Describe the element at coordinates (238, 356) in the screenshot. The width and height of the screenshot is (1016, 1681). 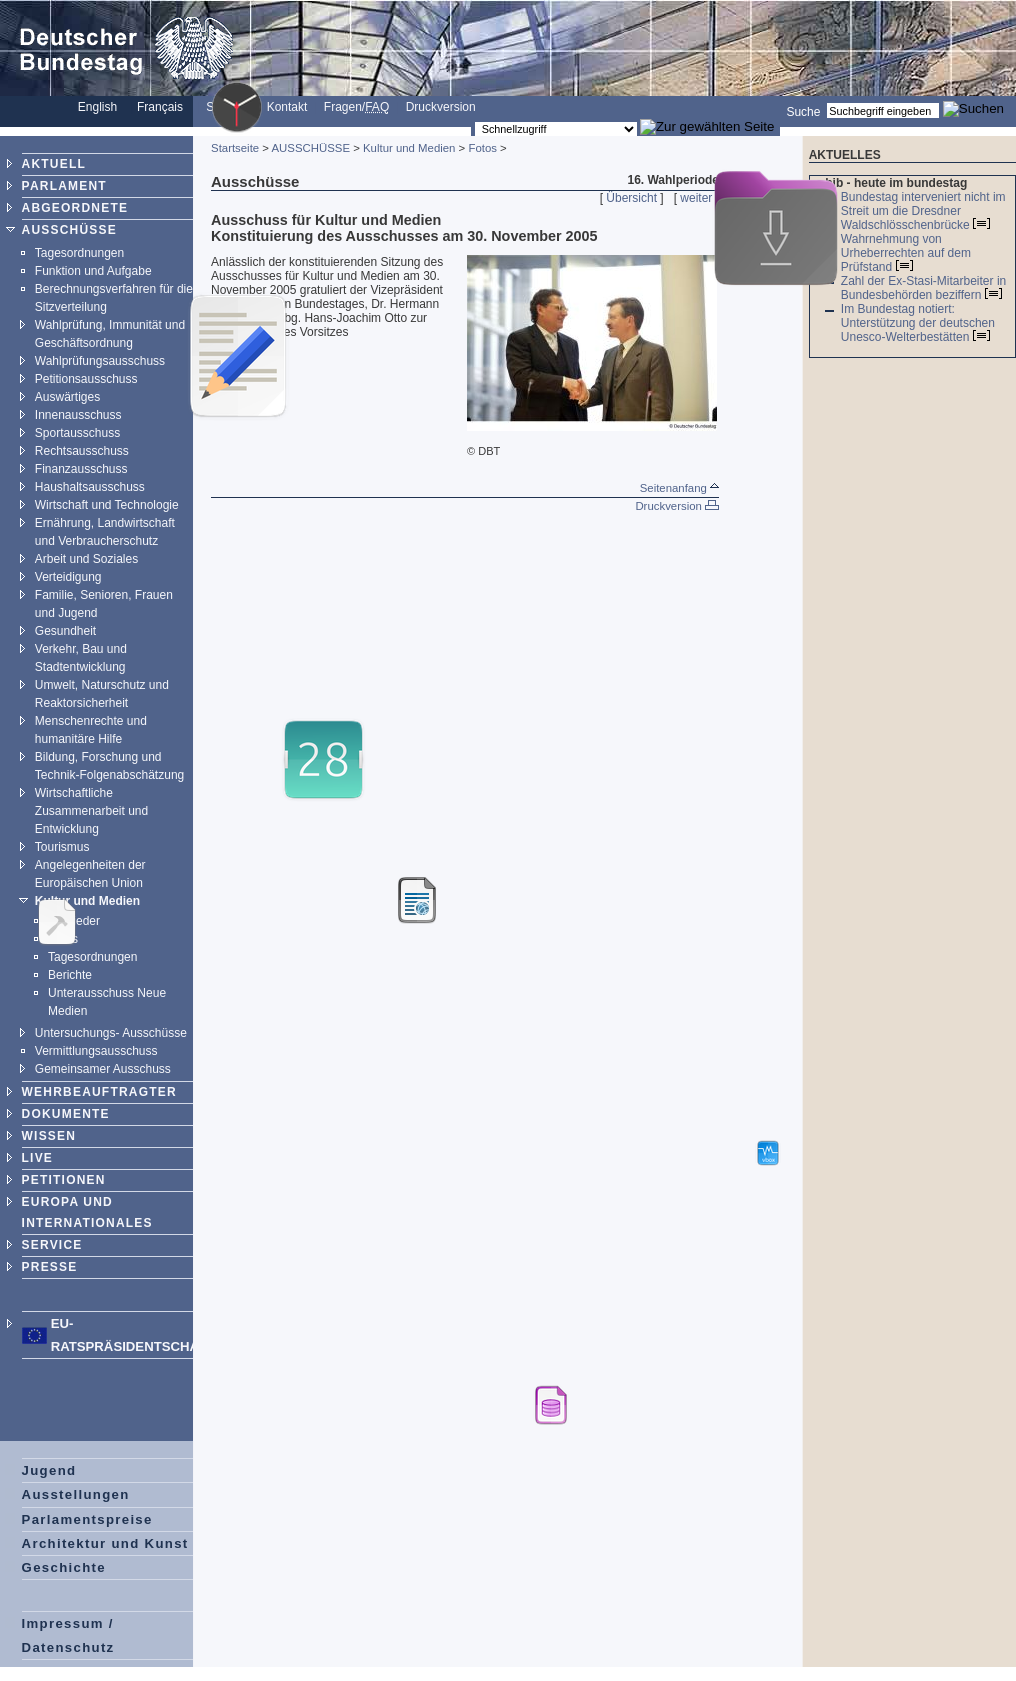
I see `open the software learning or tutorial app` at that location.